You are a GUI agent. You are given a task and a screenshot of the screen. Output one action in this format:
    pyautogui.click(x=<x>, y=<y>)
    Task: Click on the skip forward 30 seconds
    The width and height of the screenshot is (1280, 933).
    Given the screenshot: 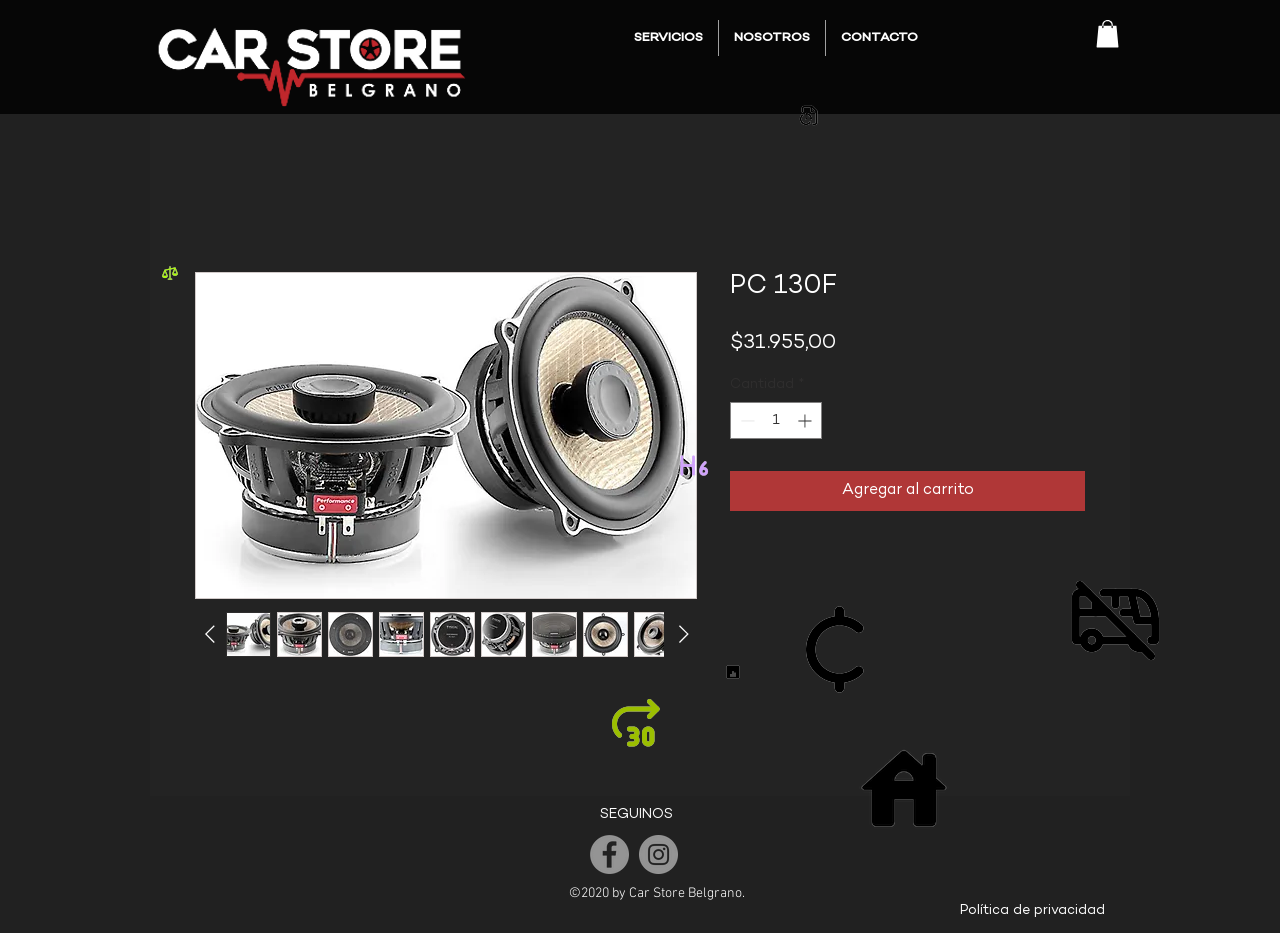 What is the action you would take?
    pyautogui.click(x=637, y=724)
    